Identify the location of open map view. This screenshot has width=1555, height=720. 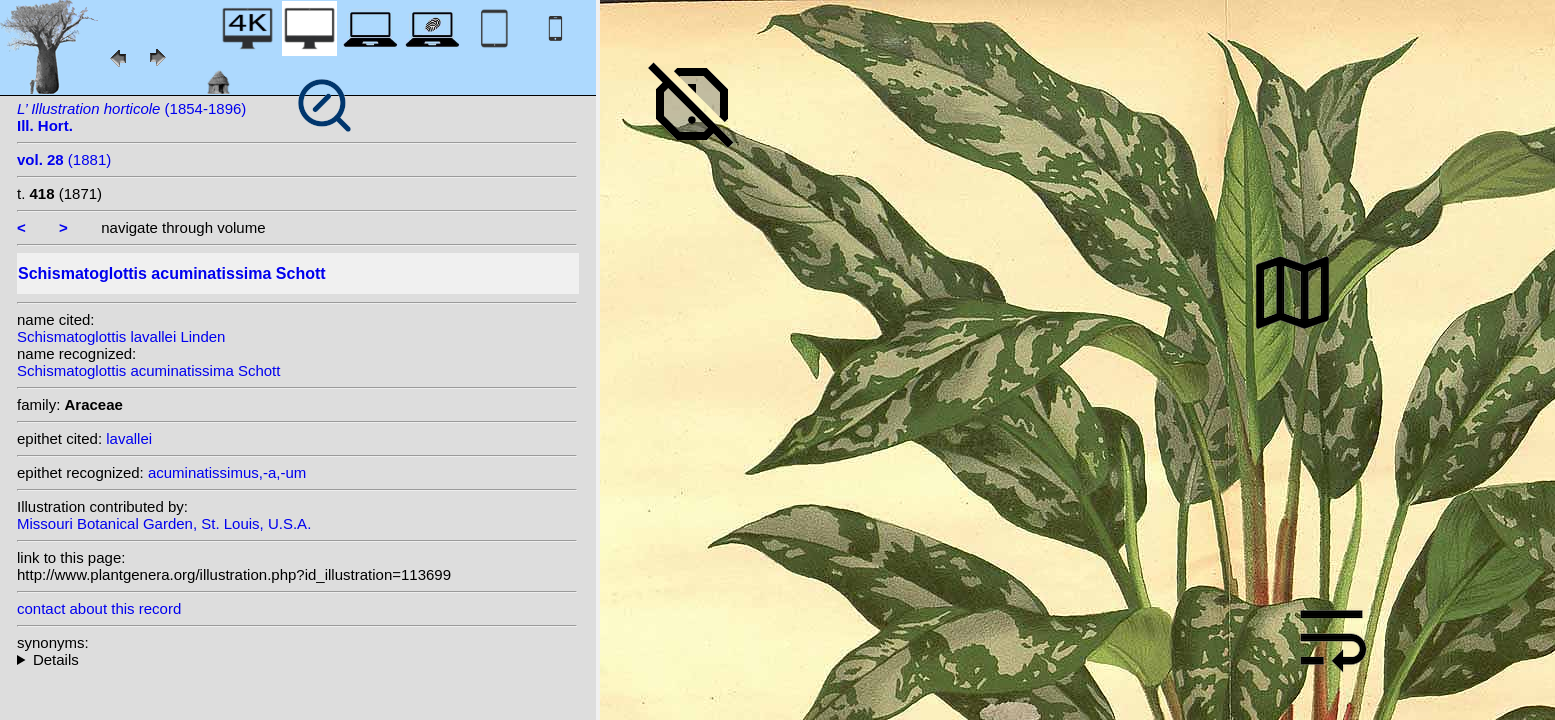
(1292, 292).